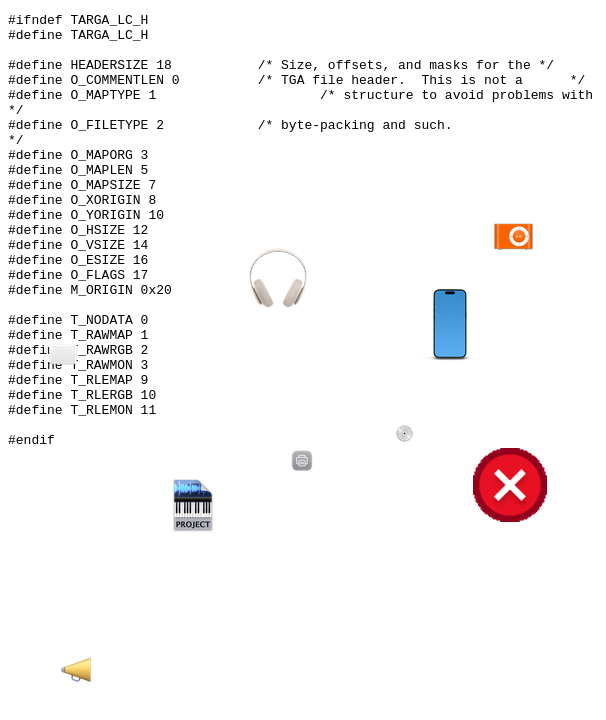  Describe the element at coordinates (513, 229) in the screenshot. I see `iPod shuffle device connected` at that location.